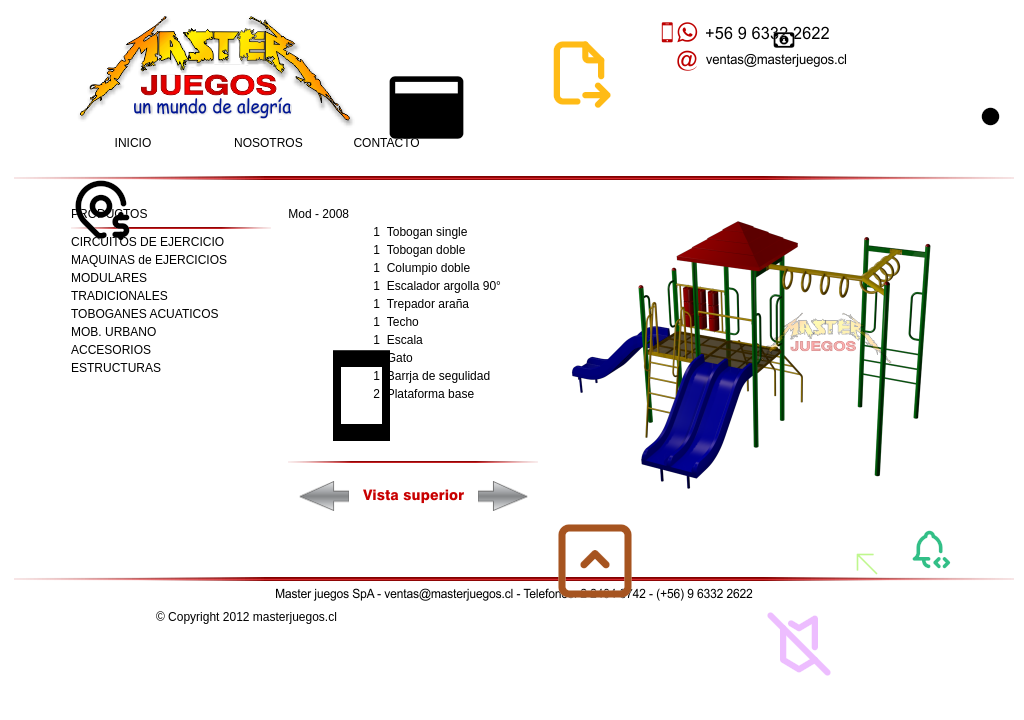 This screenshot has width=1024, height=720. What do you see at coordinates (929, 549) in the screenshot?
I see `configure notification settings via code` at bounding box center [929, 549].